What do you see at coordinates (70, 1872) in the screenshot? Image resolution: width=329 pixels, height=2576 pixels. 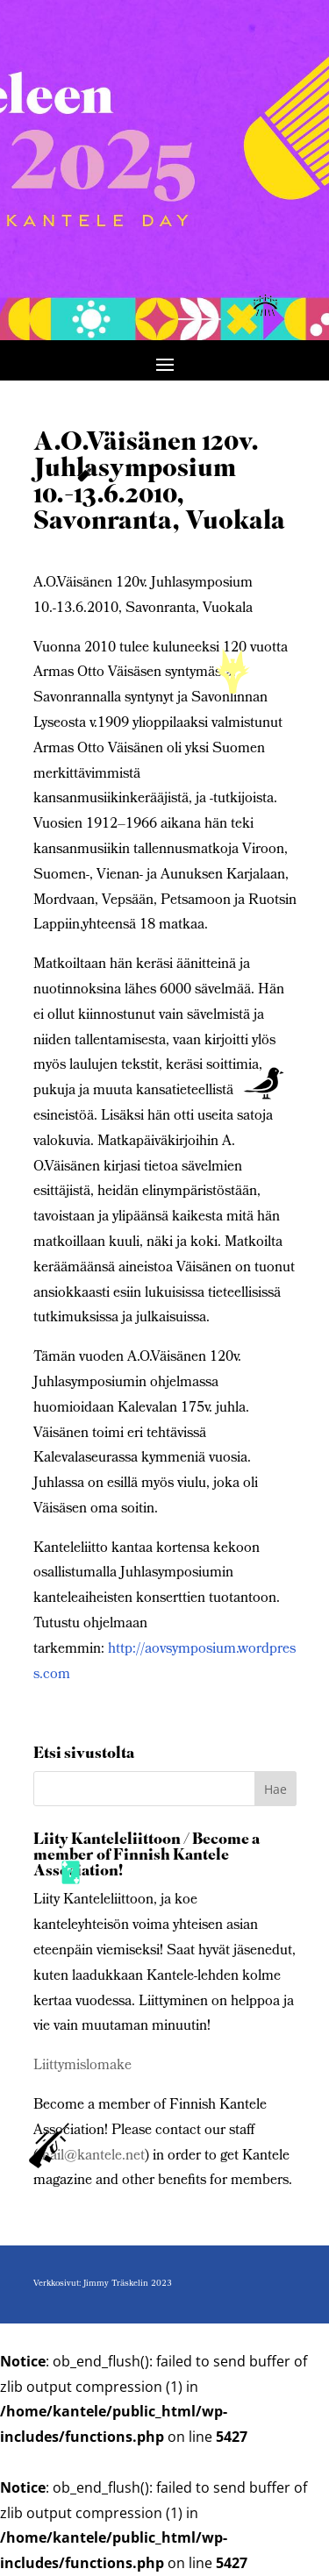 I see `seven of clubs playing card` at bounding box center [70, 1872].